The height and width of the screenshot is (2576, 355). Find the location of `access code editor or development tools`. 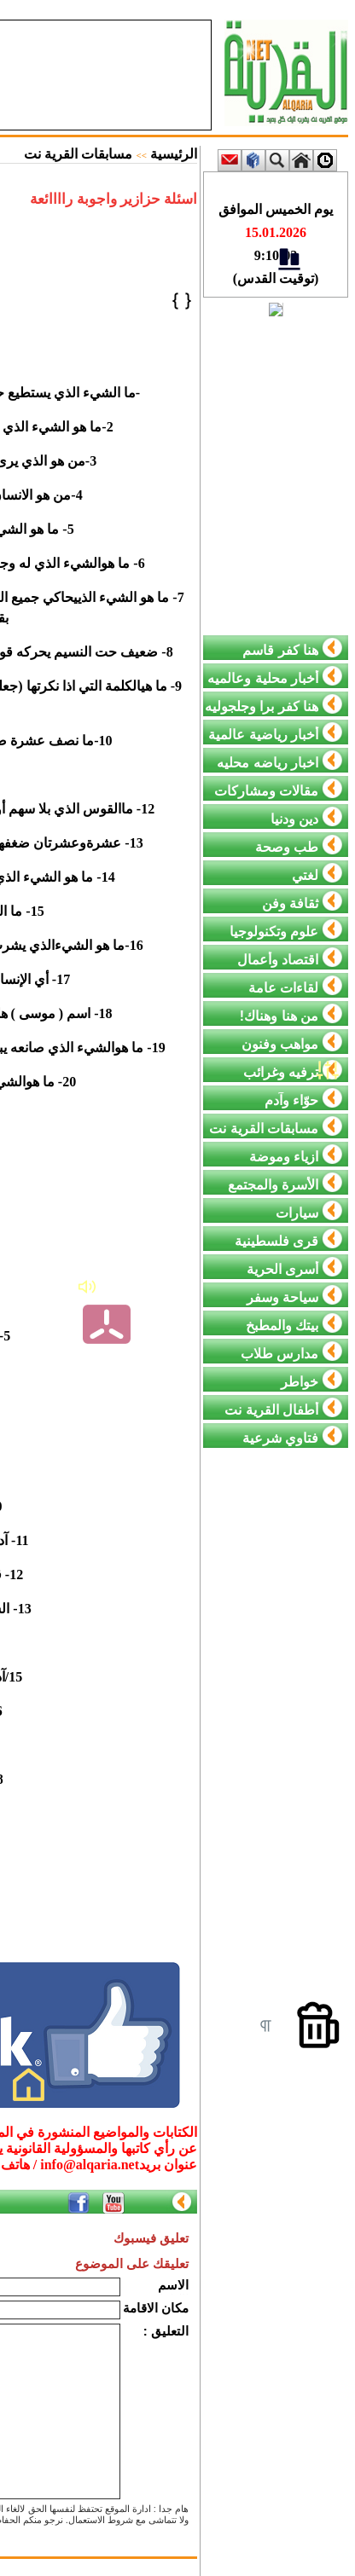

access code editor or development tools is located at coordinates (182, 301).